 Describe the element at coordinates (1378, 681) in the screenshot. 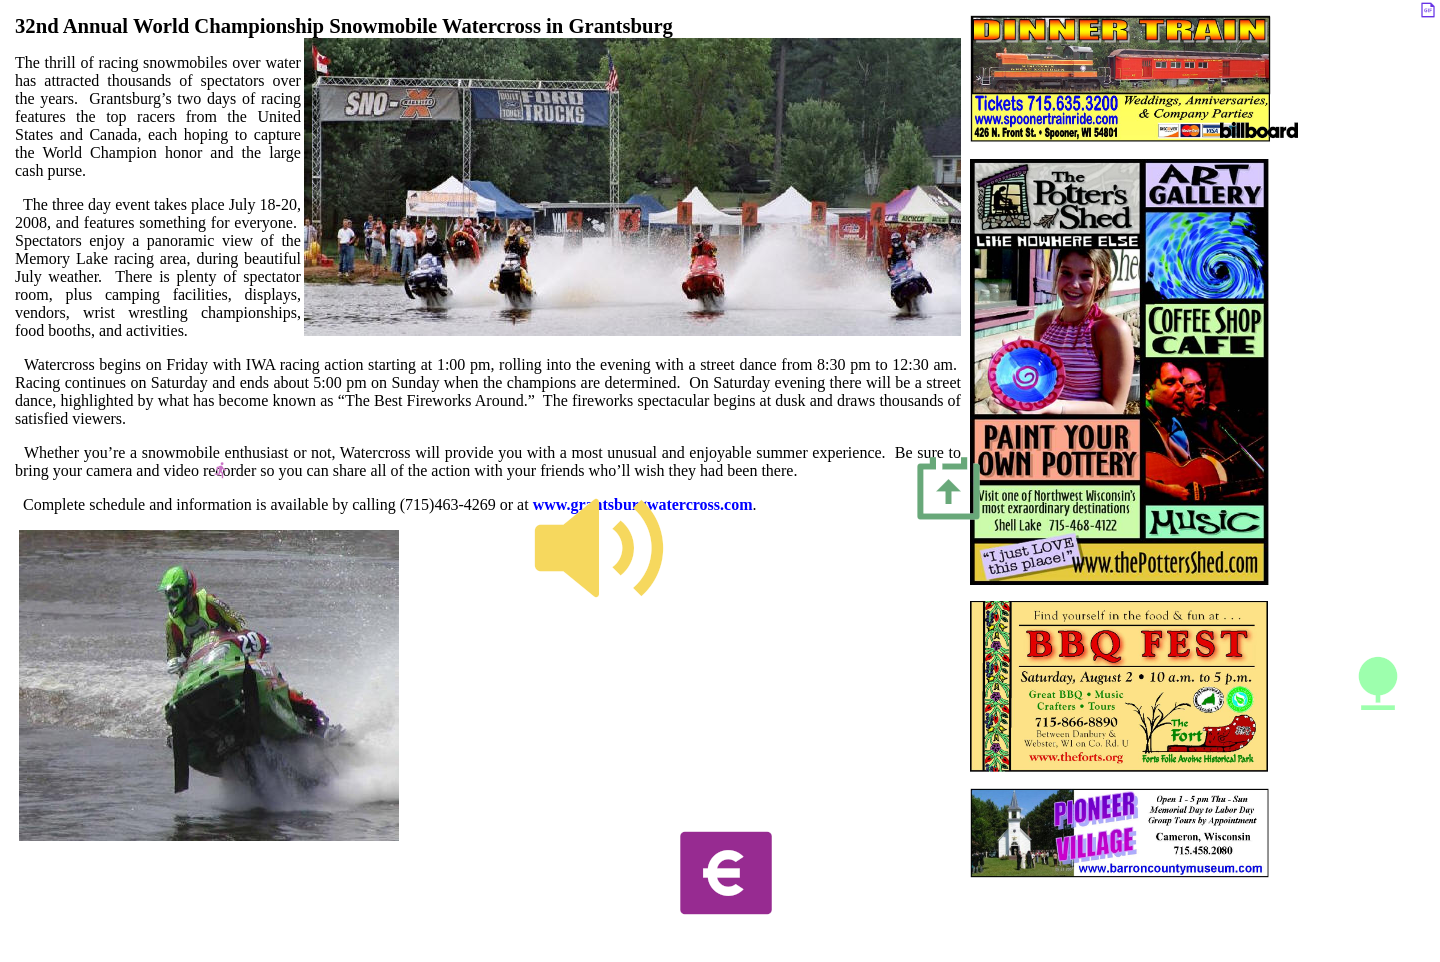

I see `view pinned location on map` at that location.